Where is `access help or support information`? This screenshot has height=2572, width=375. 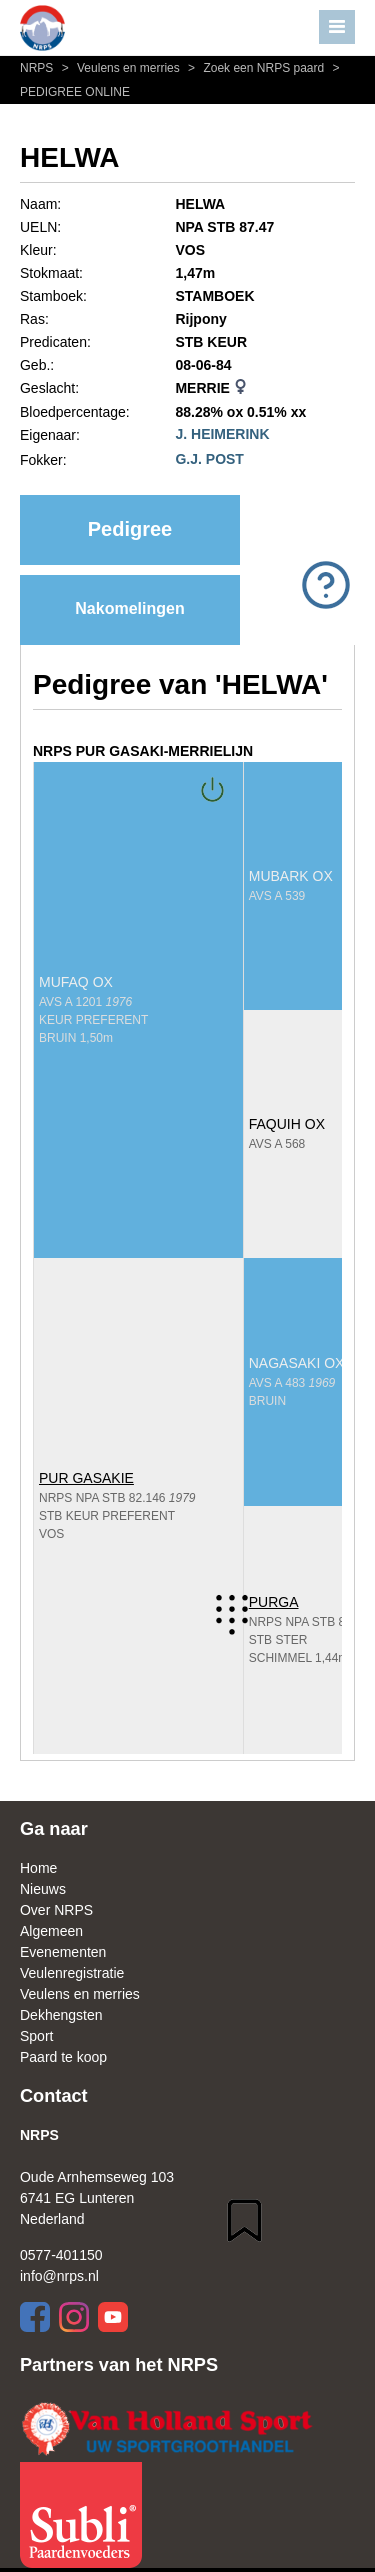 access help or support information is located at coordinates (326, 585).